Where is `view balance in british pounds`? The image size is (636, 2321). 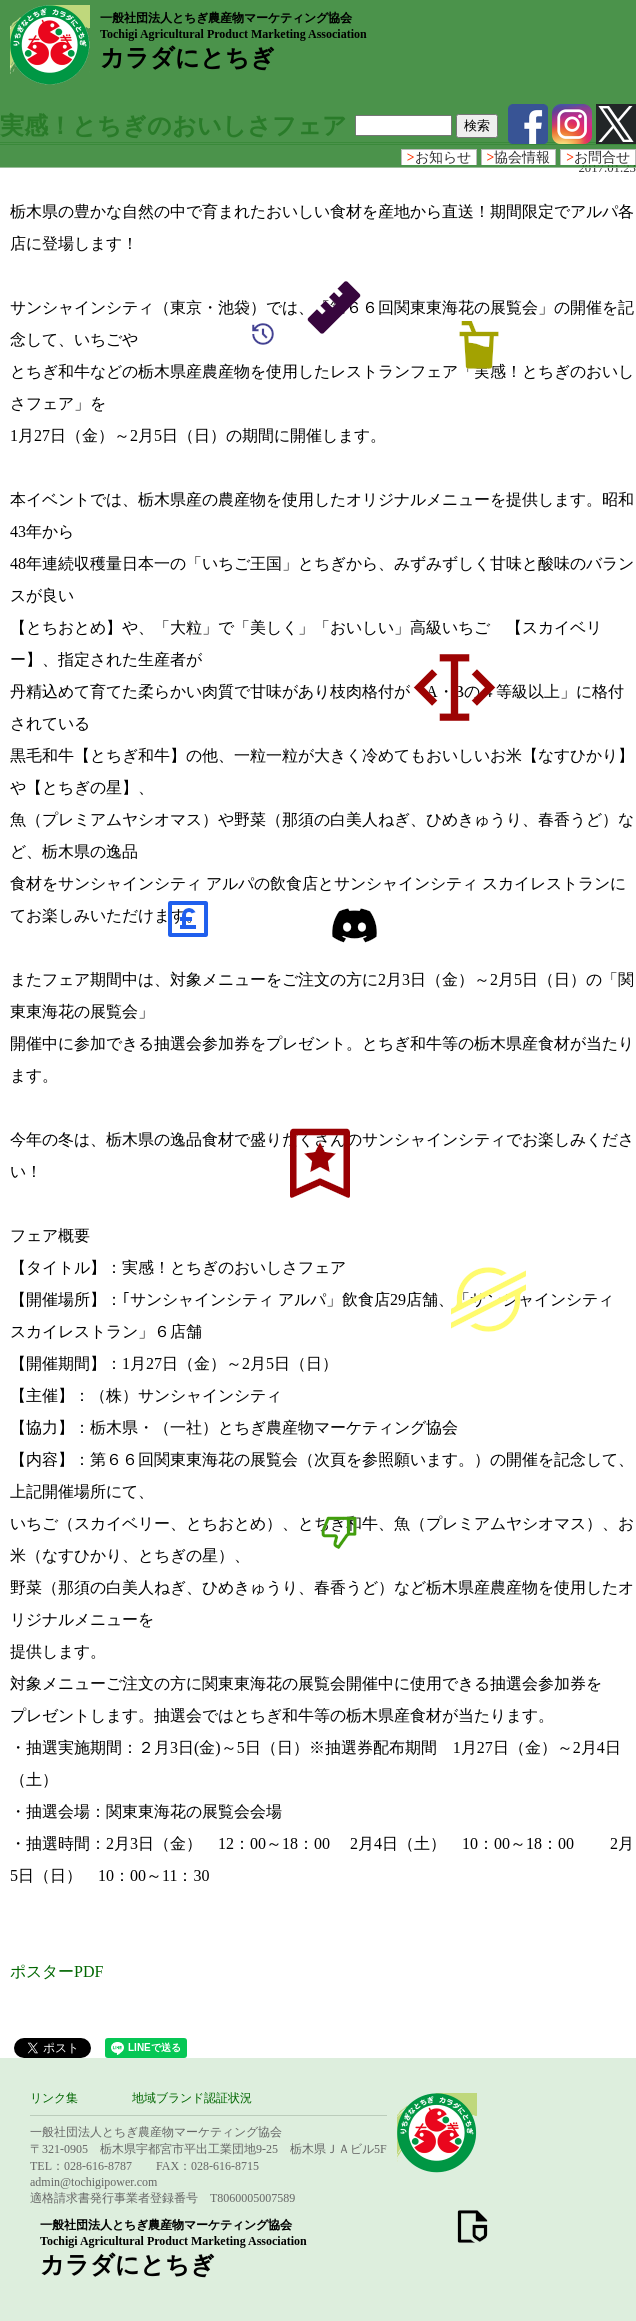
view balance in british pounds is located at coordinates (188, 919).